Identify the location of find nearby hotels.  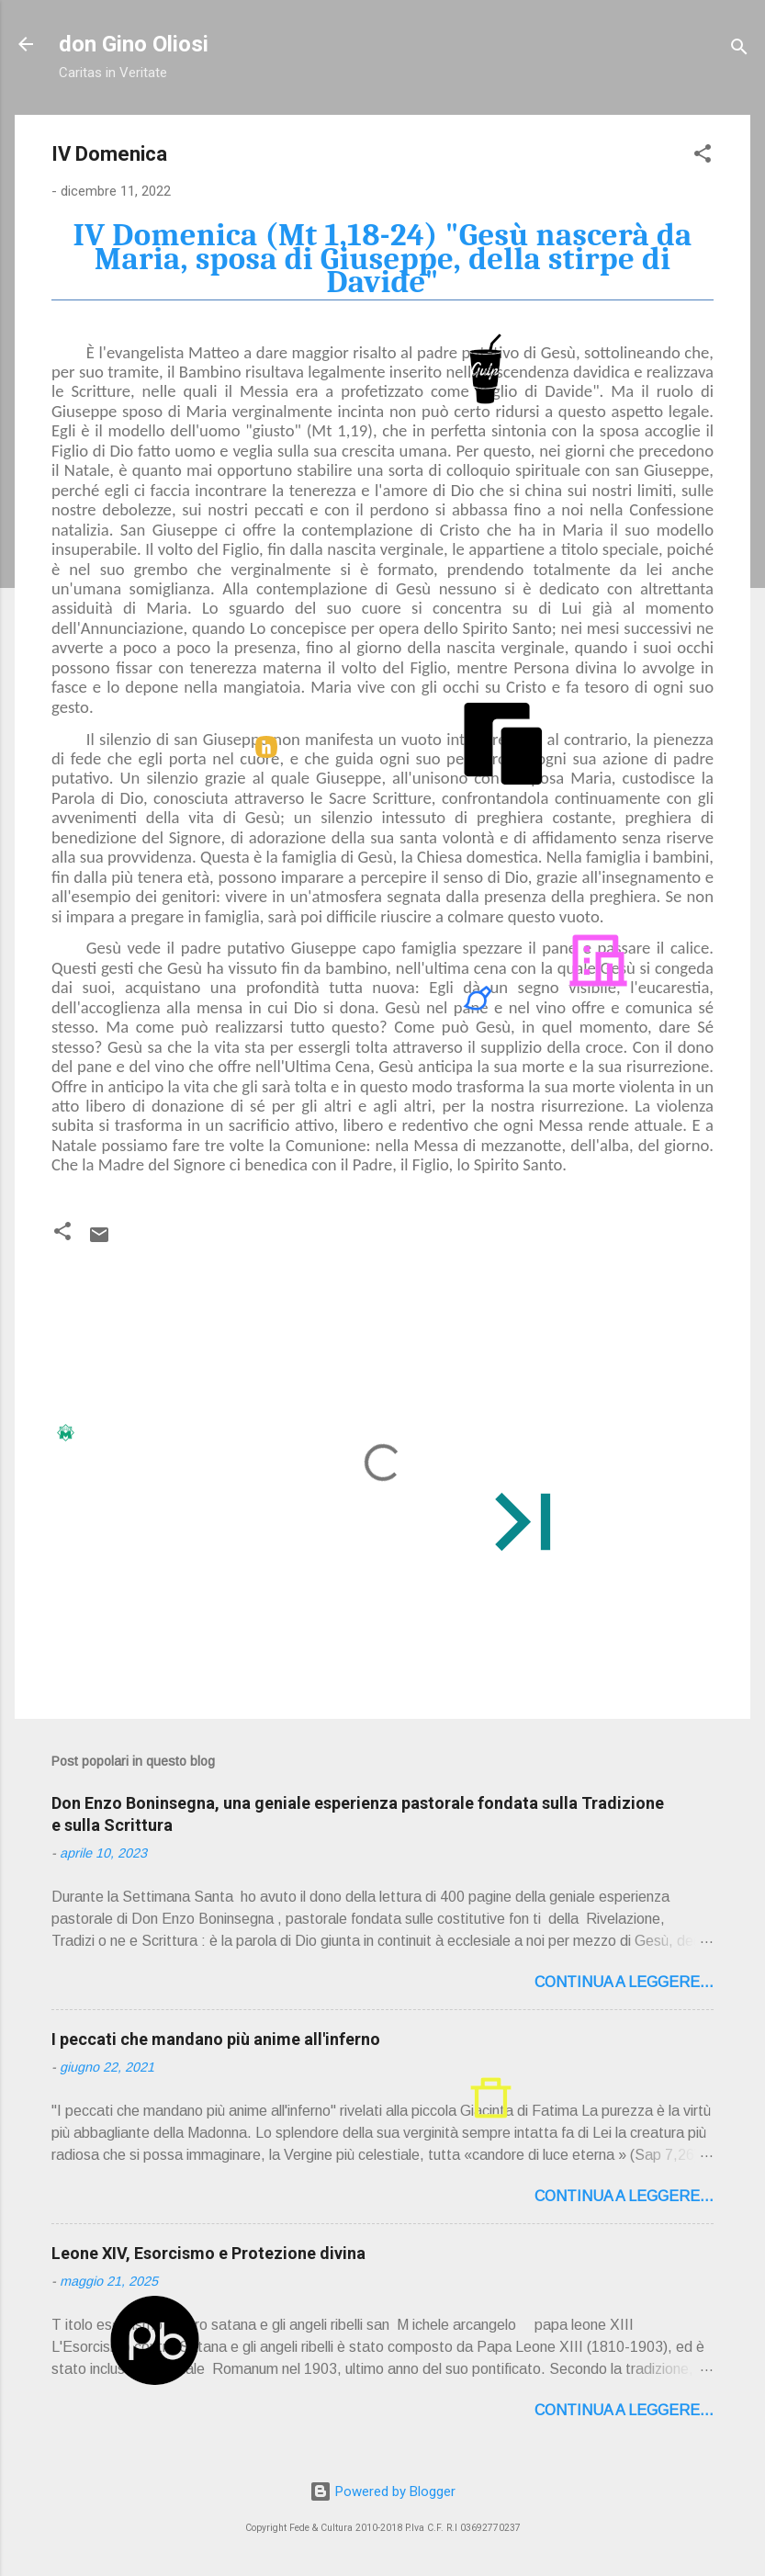
(598, 960).